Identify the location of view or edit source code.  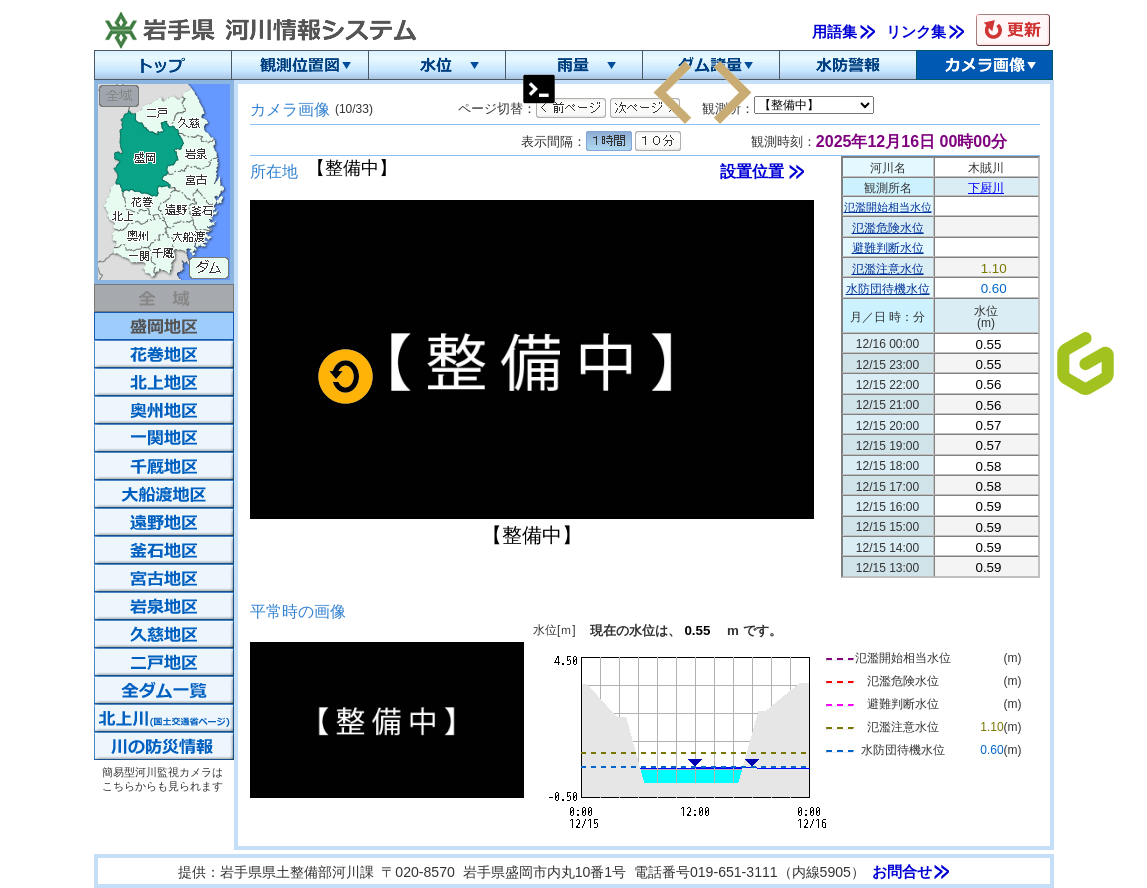
(702, 92).